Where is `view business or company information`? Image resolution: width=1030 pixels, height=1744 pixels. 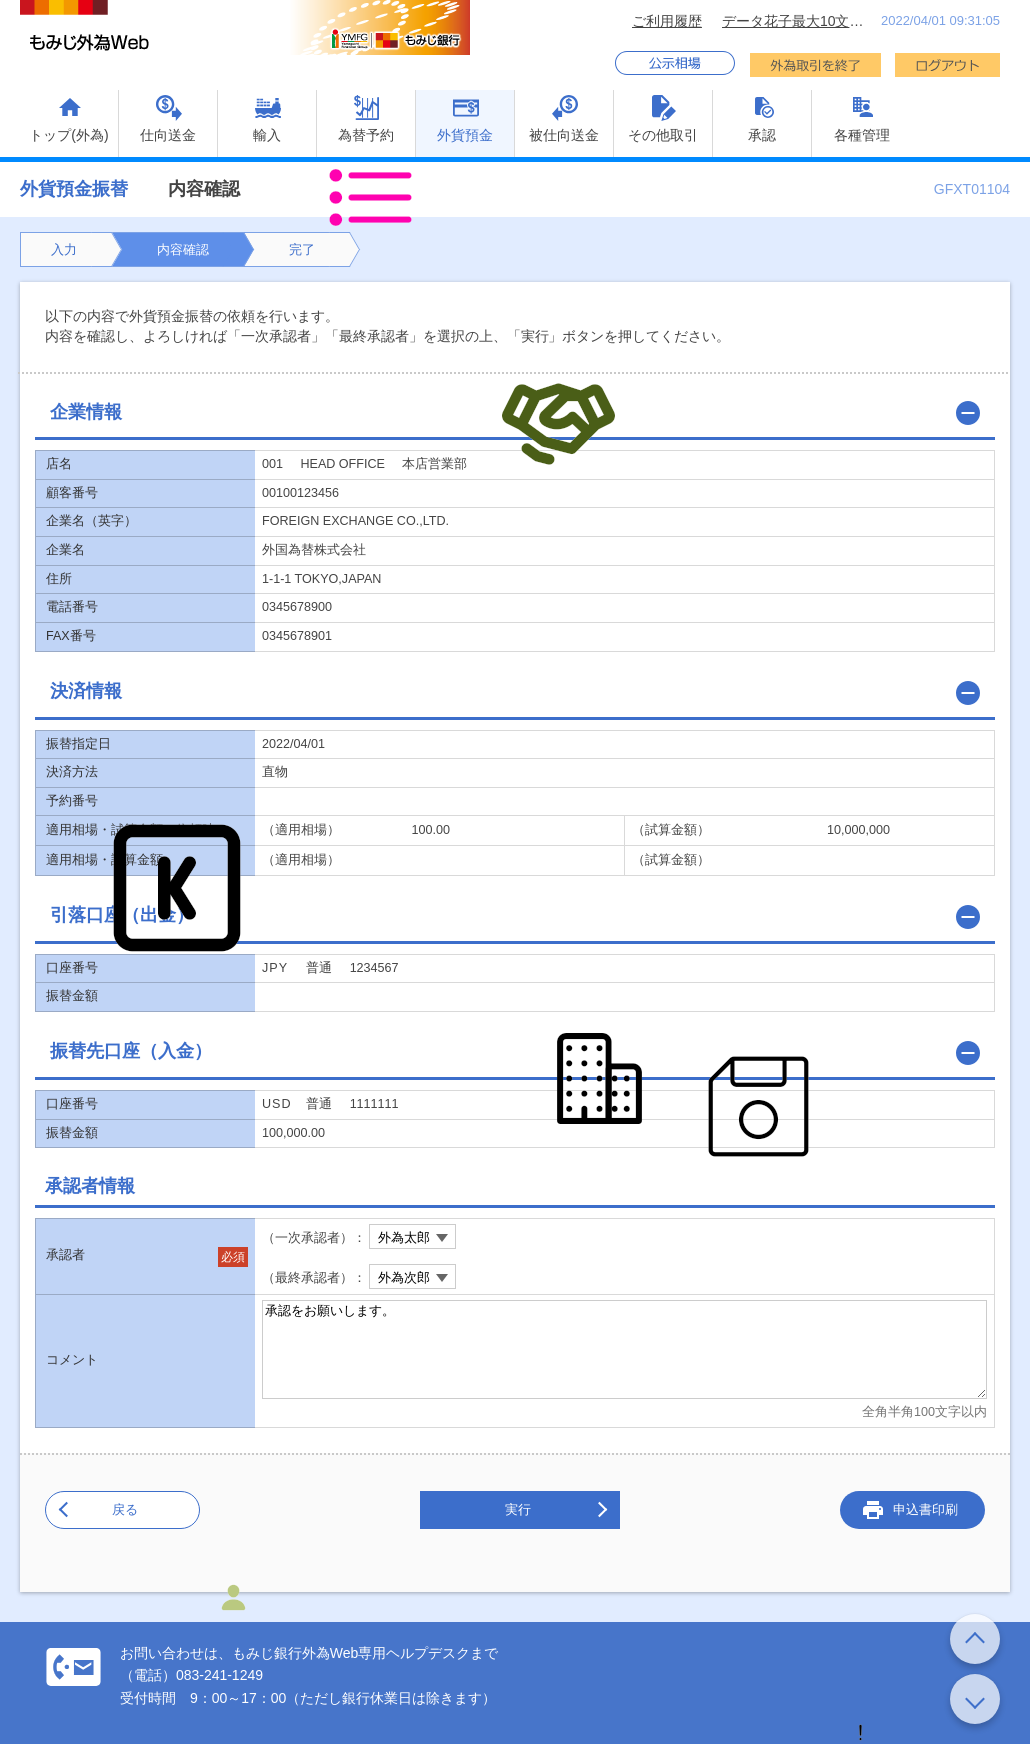 view business or company information is located at coordinates (599, 1078).